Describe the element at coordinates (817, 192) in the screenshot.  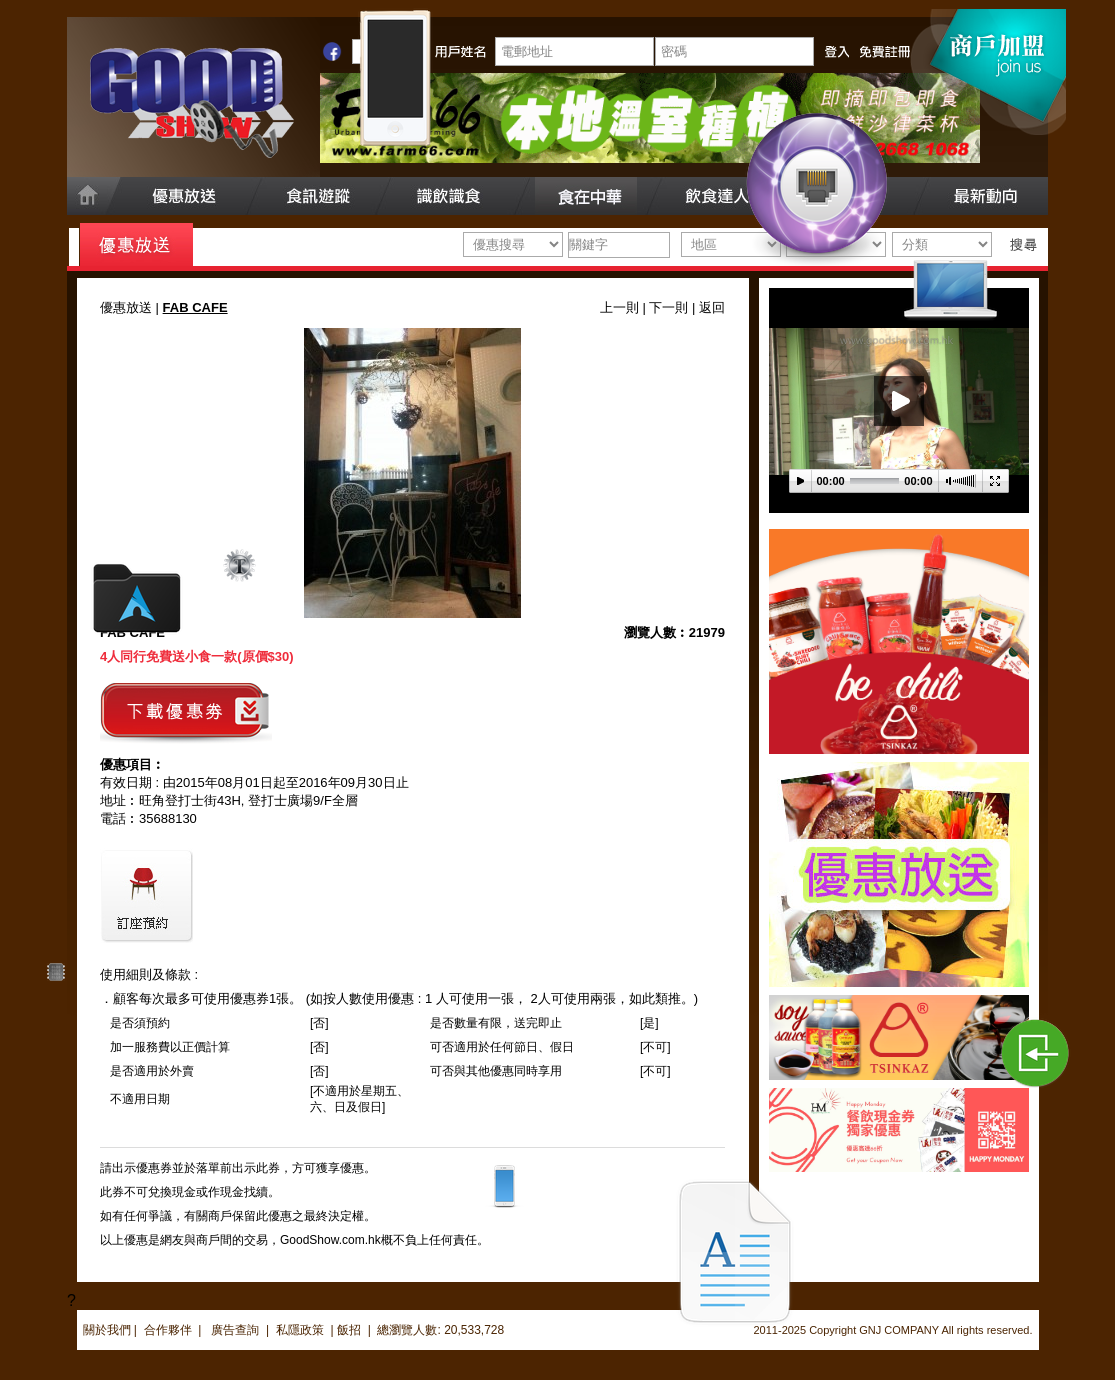
I see `connect to a network` at that location.